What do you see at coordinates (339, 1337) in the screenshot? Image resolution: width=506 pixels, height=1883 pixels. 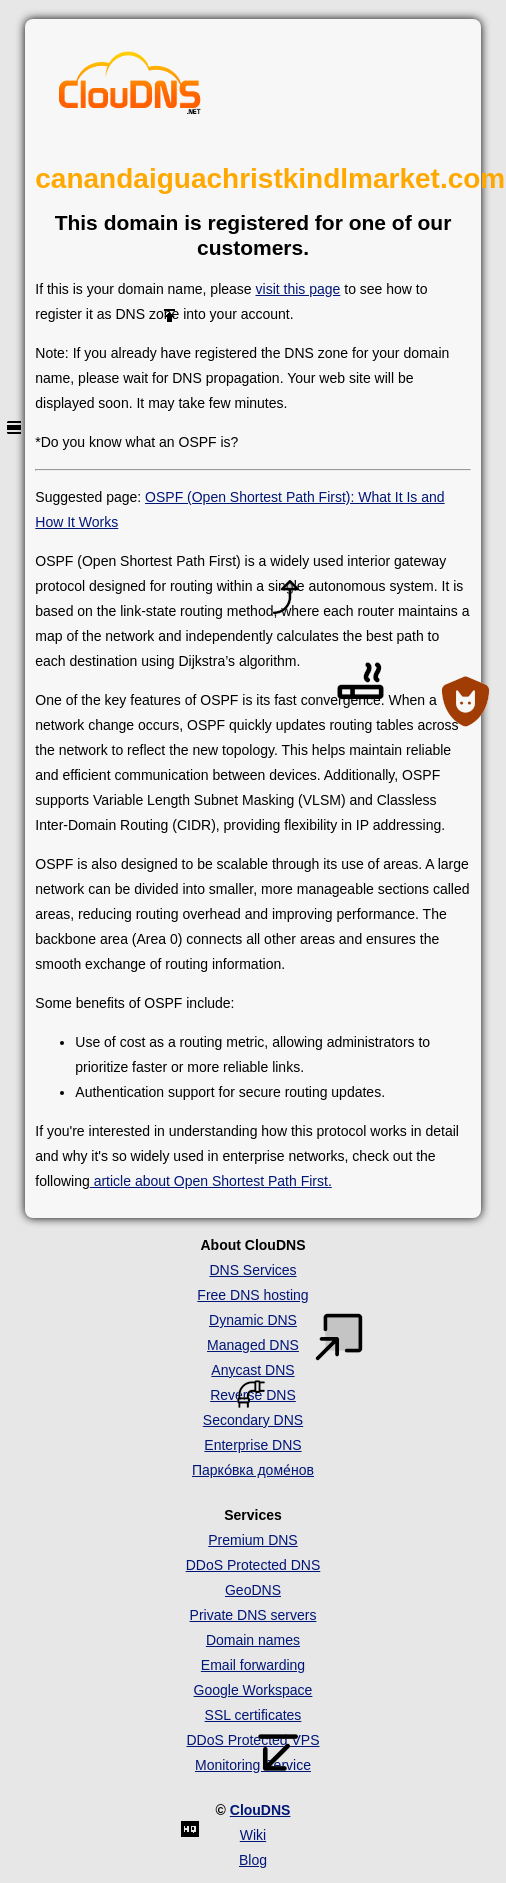 I see `import or bring content into a container` at bounding box center [339, 1337].